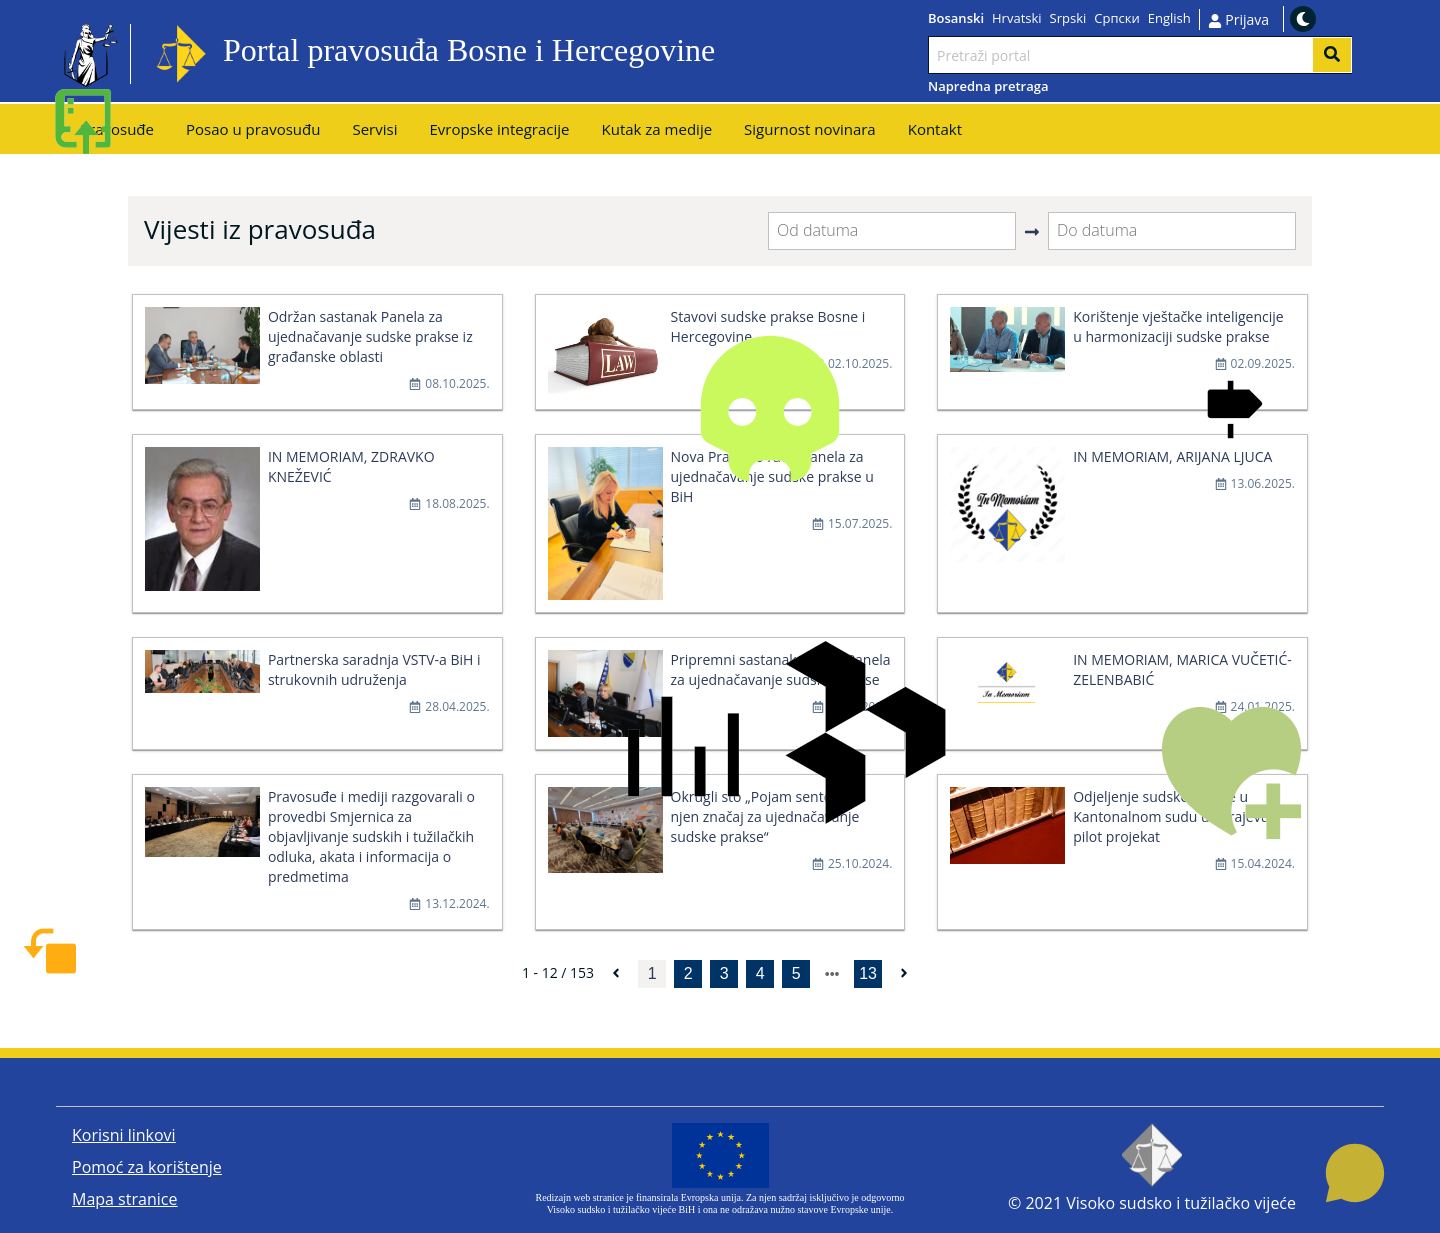 This screenshot has width=1440, height=1233. Describe the element at coordinates (1231, 769) in the screenshot. I see `add to favorites` at that location.